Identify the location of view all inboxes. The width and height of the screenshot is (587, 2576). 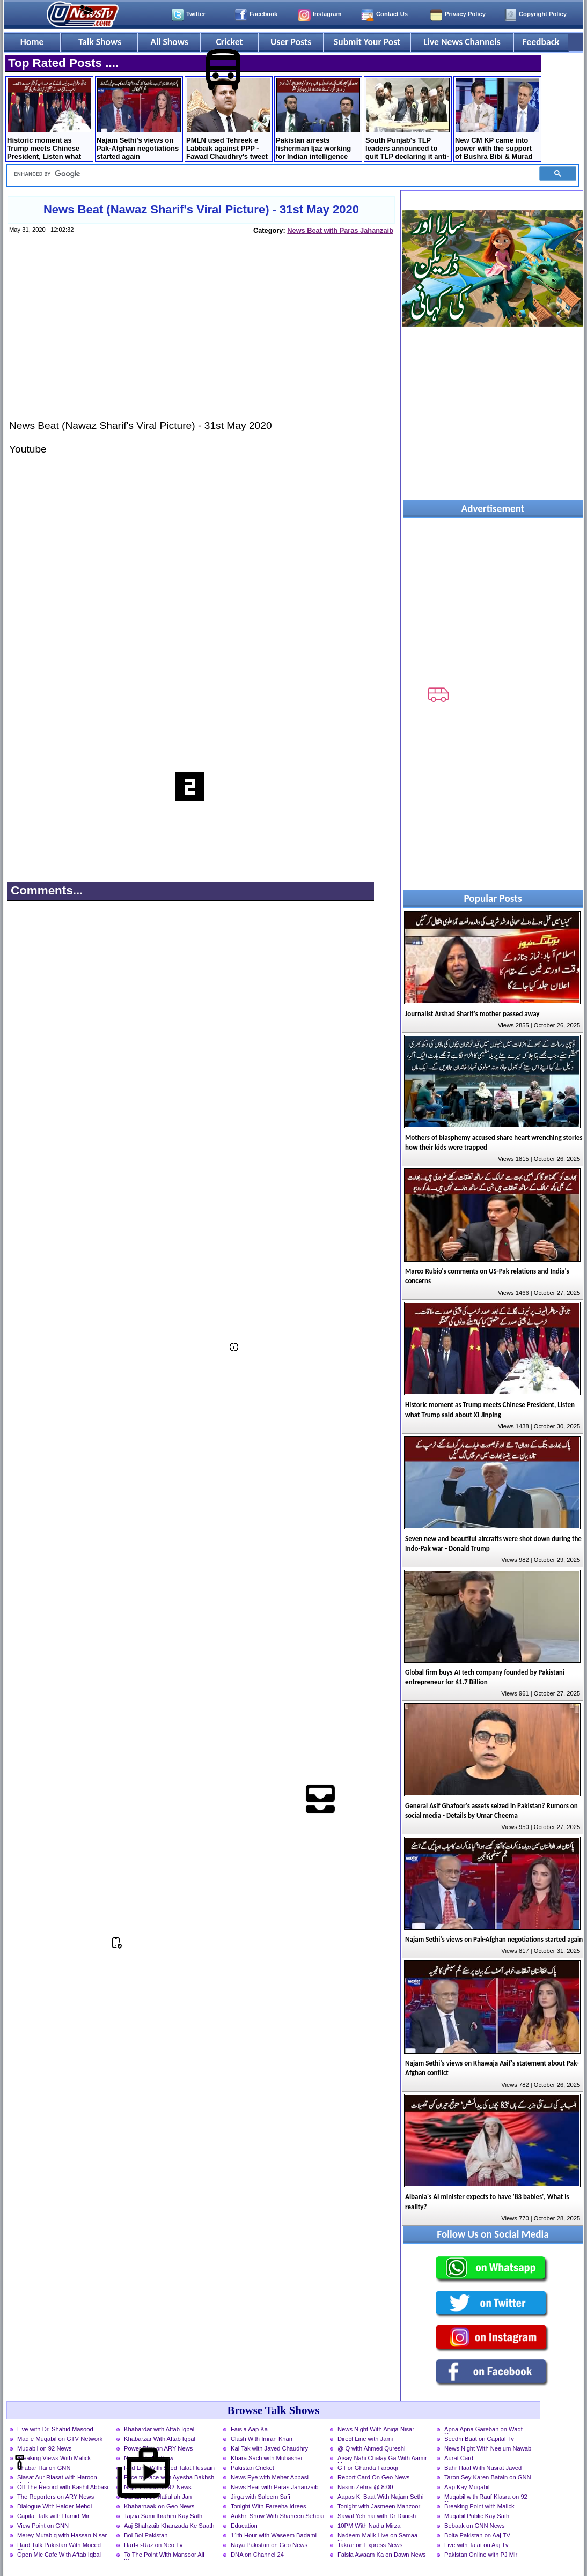
(320, 1799).